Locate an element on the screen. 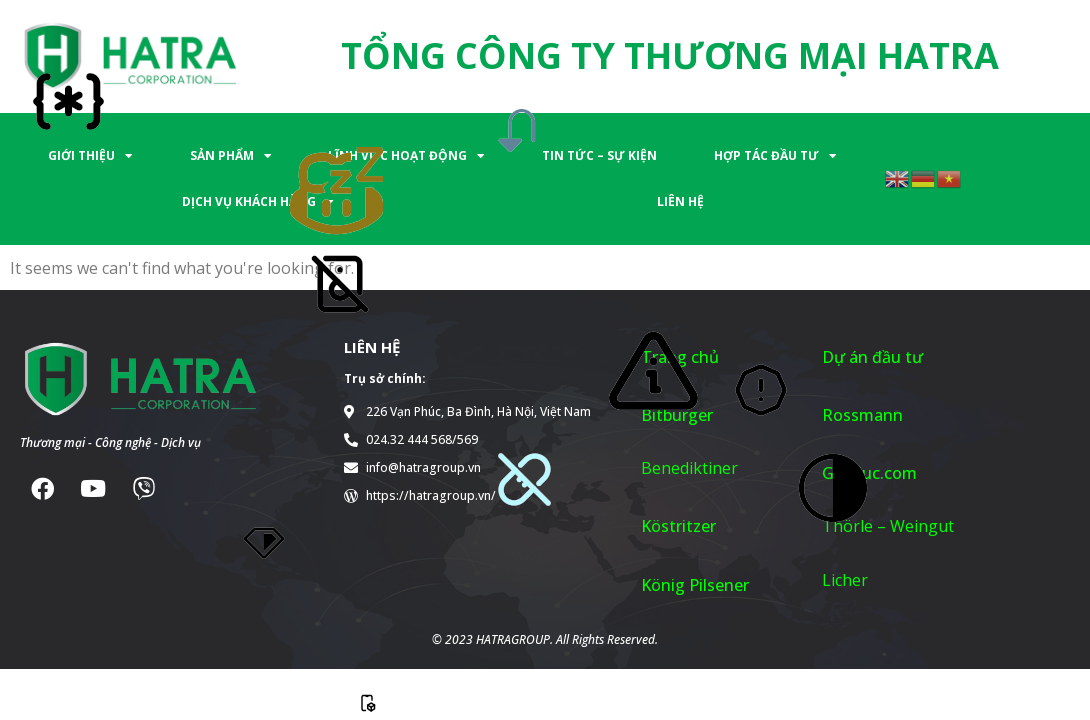 This screenshot has width=1090, height=720. undo or reverse previous action is located at coordinates (518, 130).